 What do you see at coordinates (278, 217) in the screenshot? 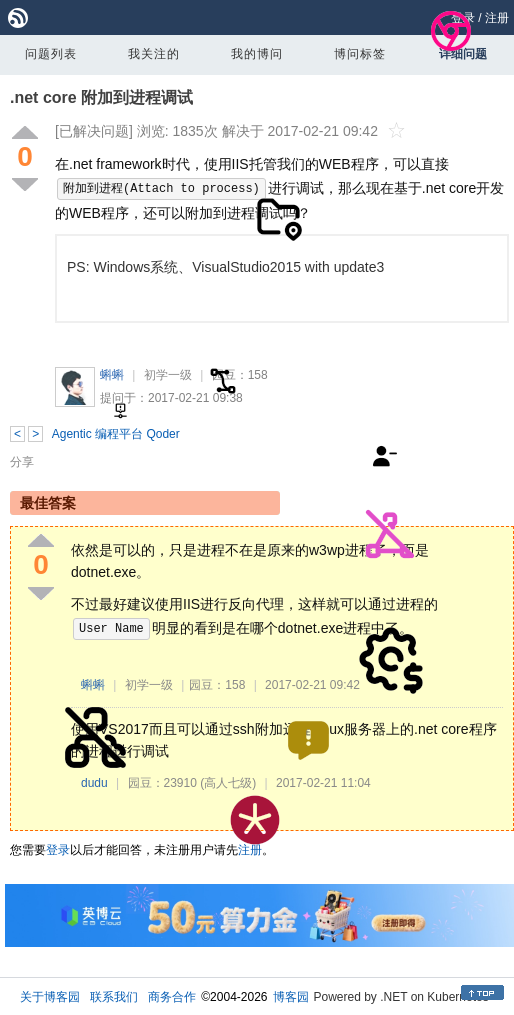
I see `pin a folder to quick access` at bounding box center [278, 217].